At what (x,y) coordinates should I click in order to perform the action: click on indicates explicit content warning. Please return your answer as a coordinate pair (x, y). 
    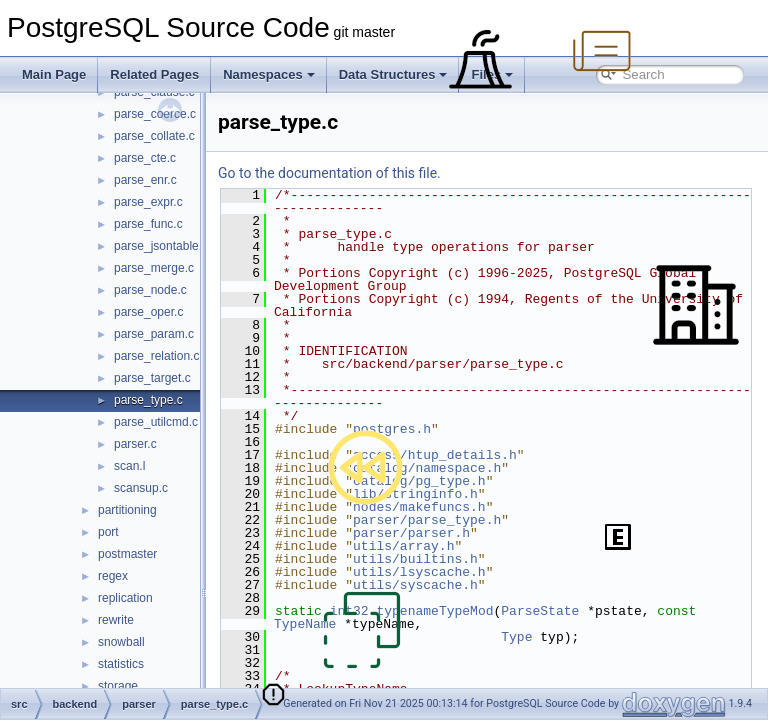
    Looking at the image, I should click on (618, 537).